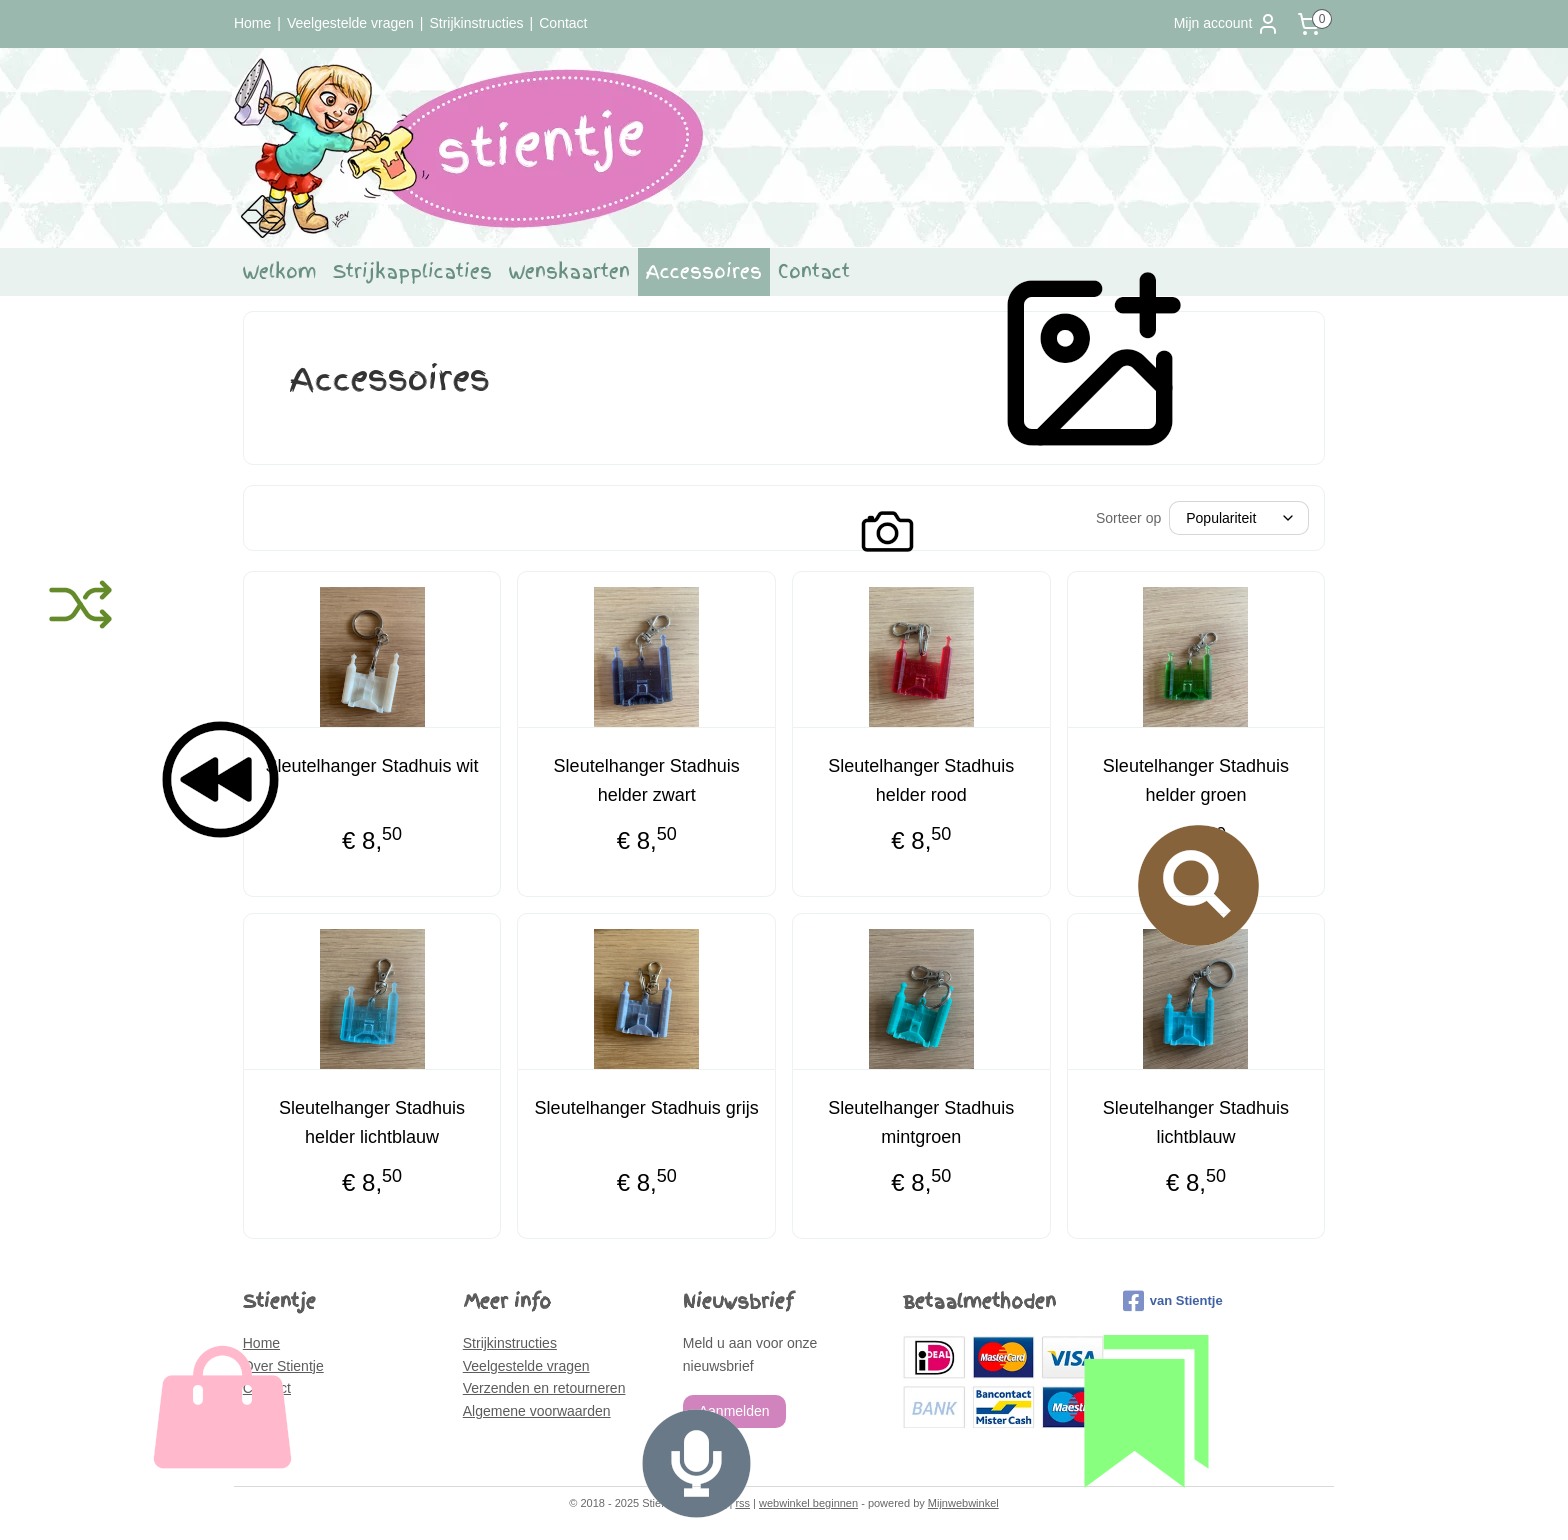 The height and width of the screenshot is (1540, 1568). Describe the element at coordinates (1198, 885) in the screenshot. I see `tap to search` at that location.